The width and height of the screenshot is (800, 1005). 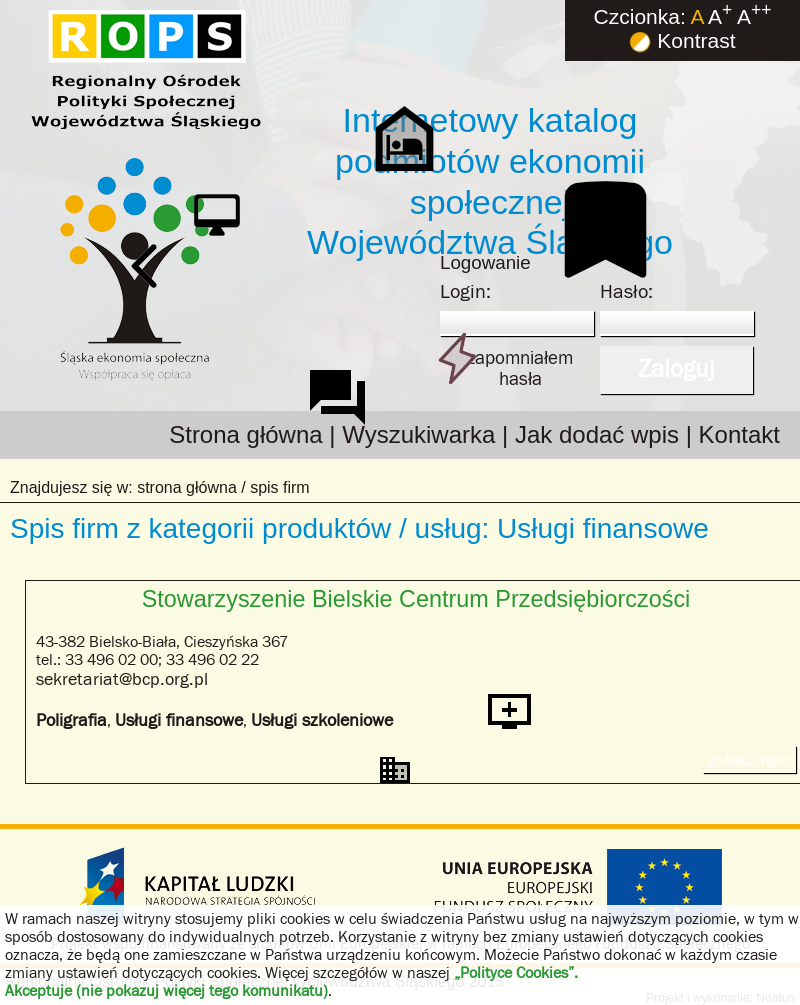 I want to click on find overnight shelter or emergency housing, so click(x=404, y=138).